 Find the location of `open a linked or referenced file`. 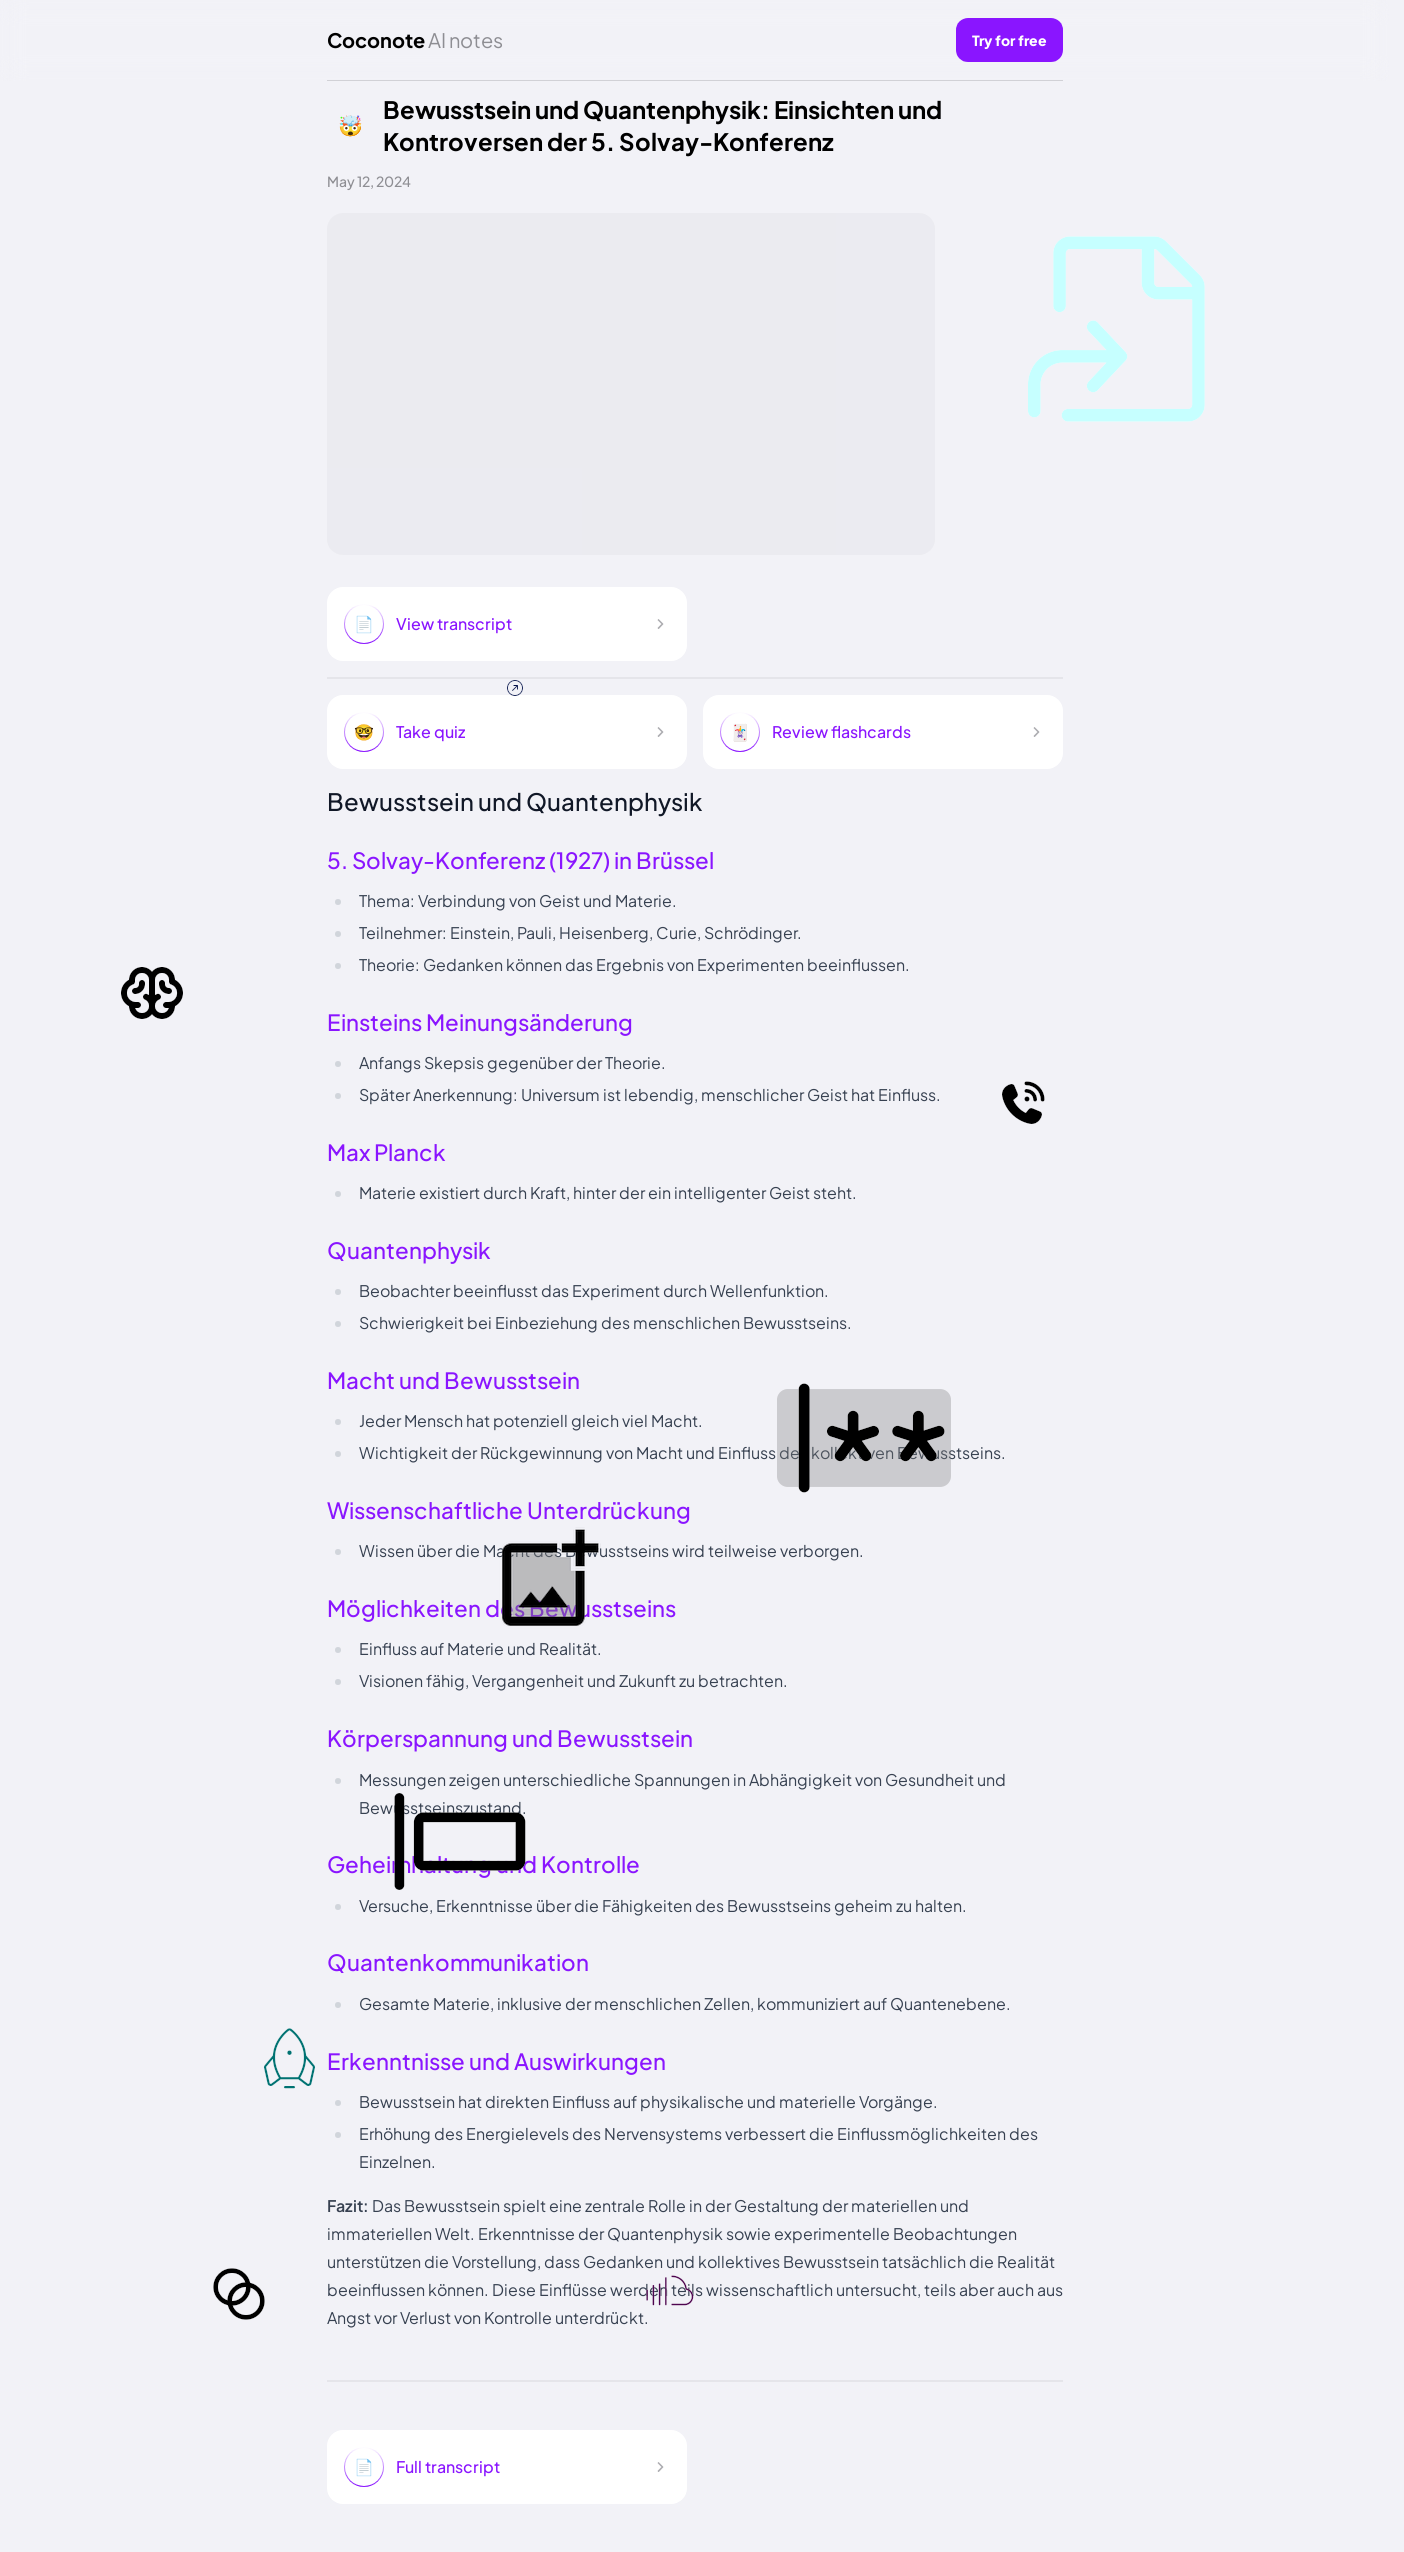

open a linked or referenced file is located at coordinates (1129, 329).